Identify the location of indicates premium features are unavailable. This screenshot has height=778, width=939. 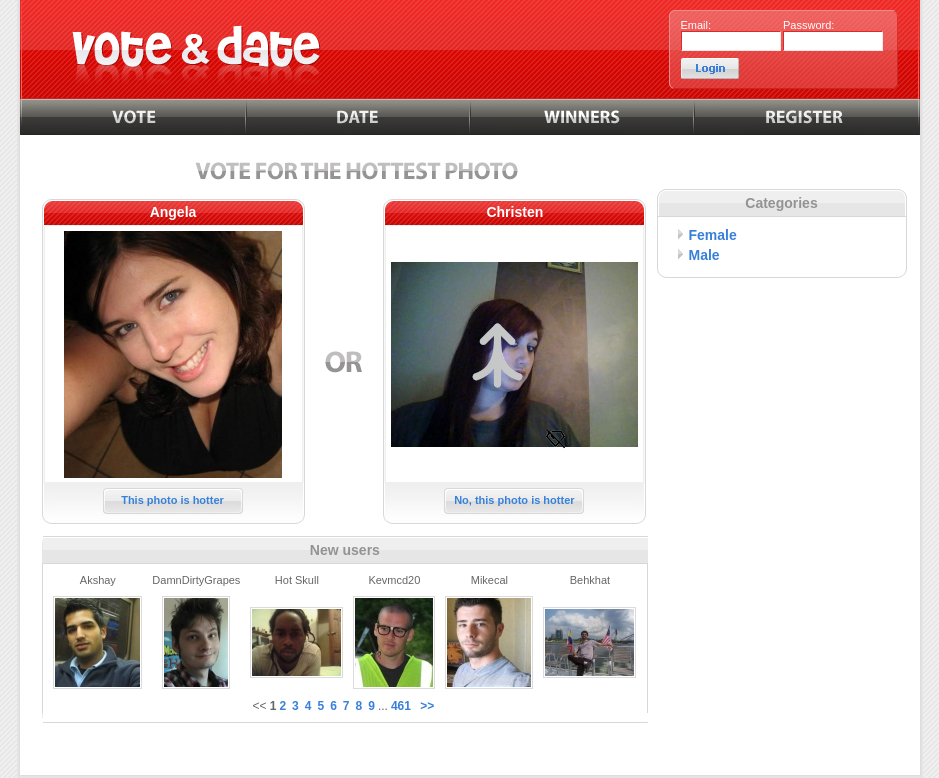
(555, 438).